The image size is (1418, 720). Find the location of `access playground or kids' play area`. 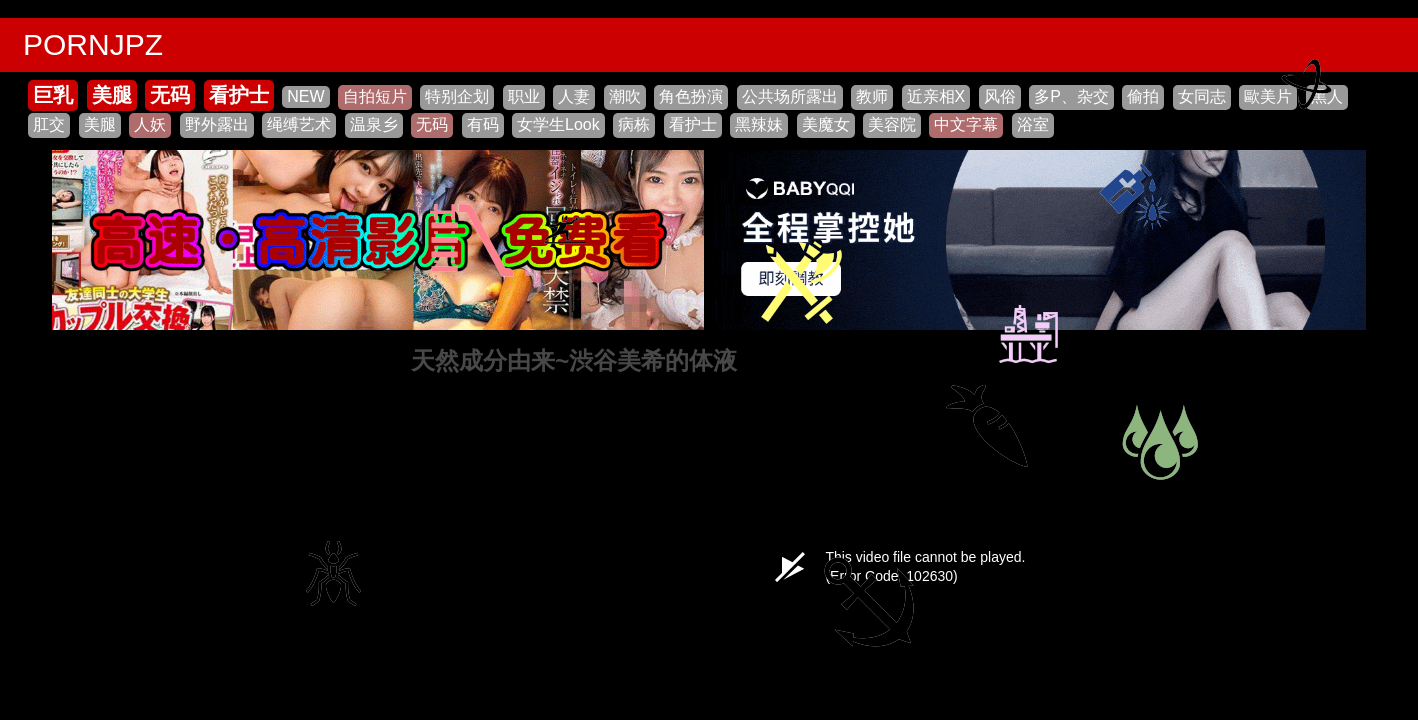

access playground or kids' play area is located at coordinates (471, 234).